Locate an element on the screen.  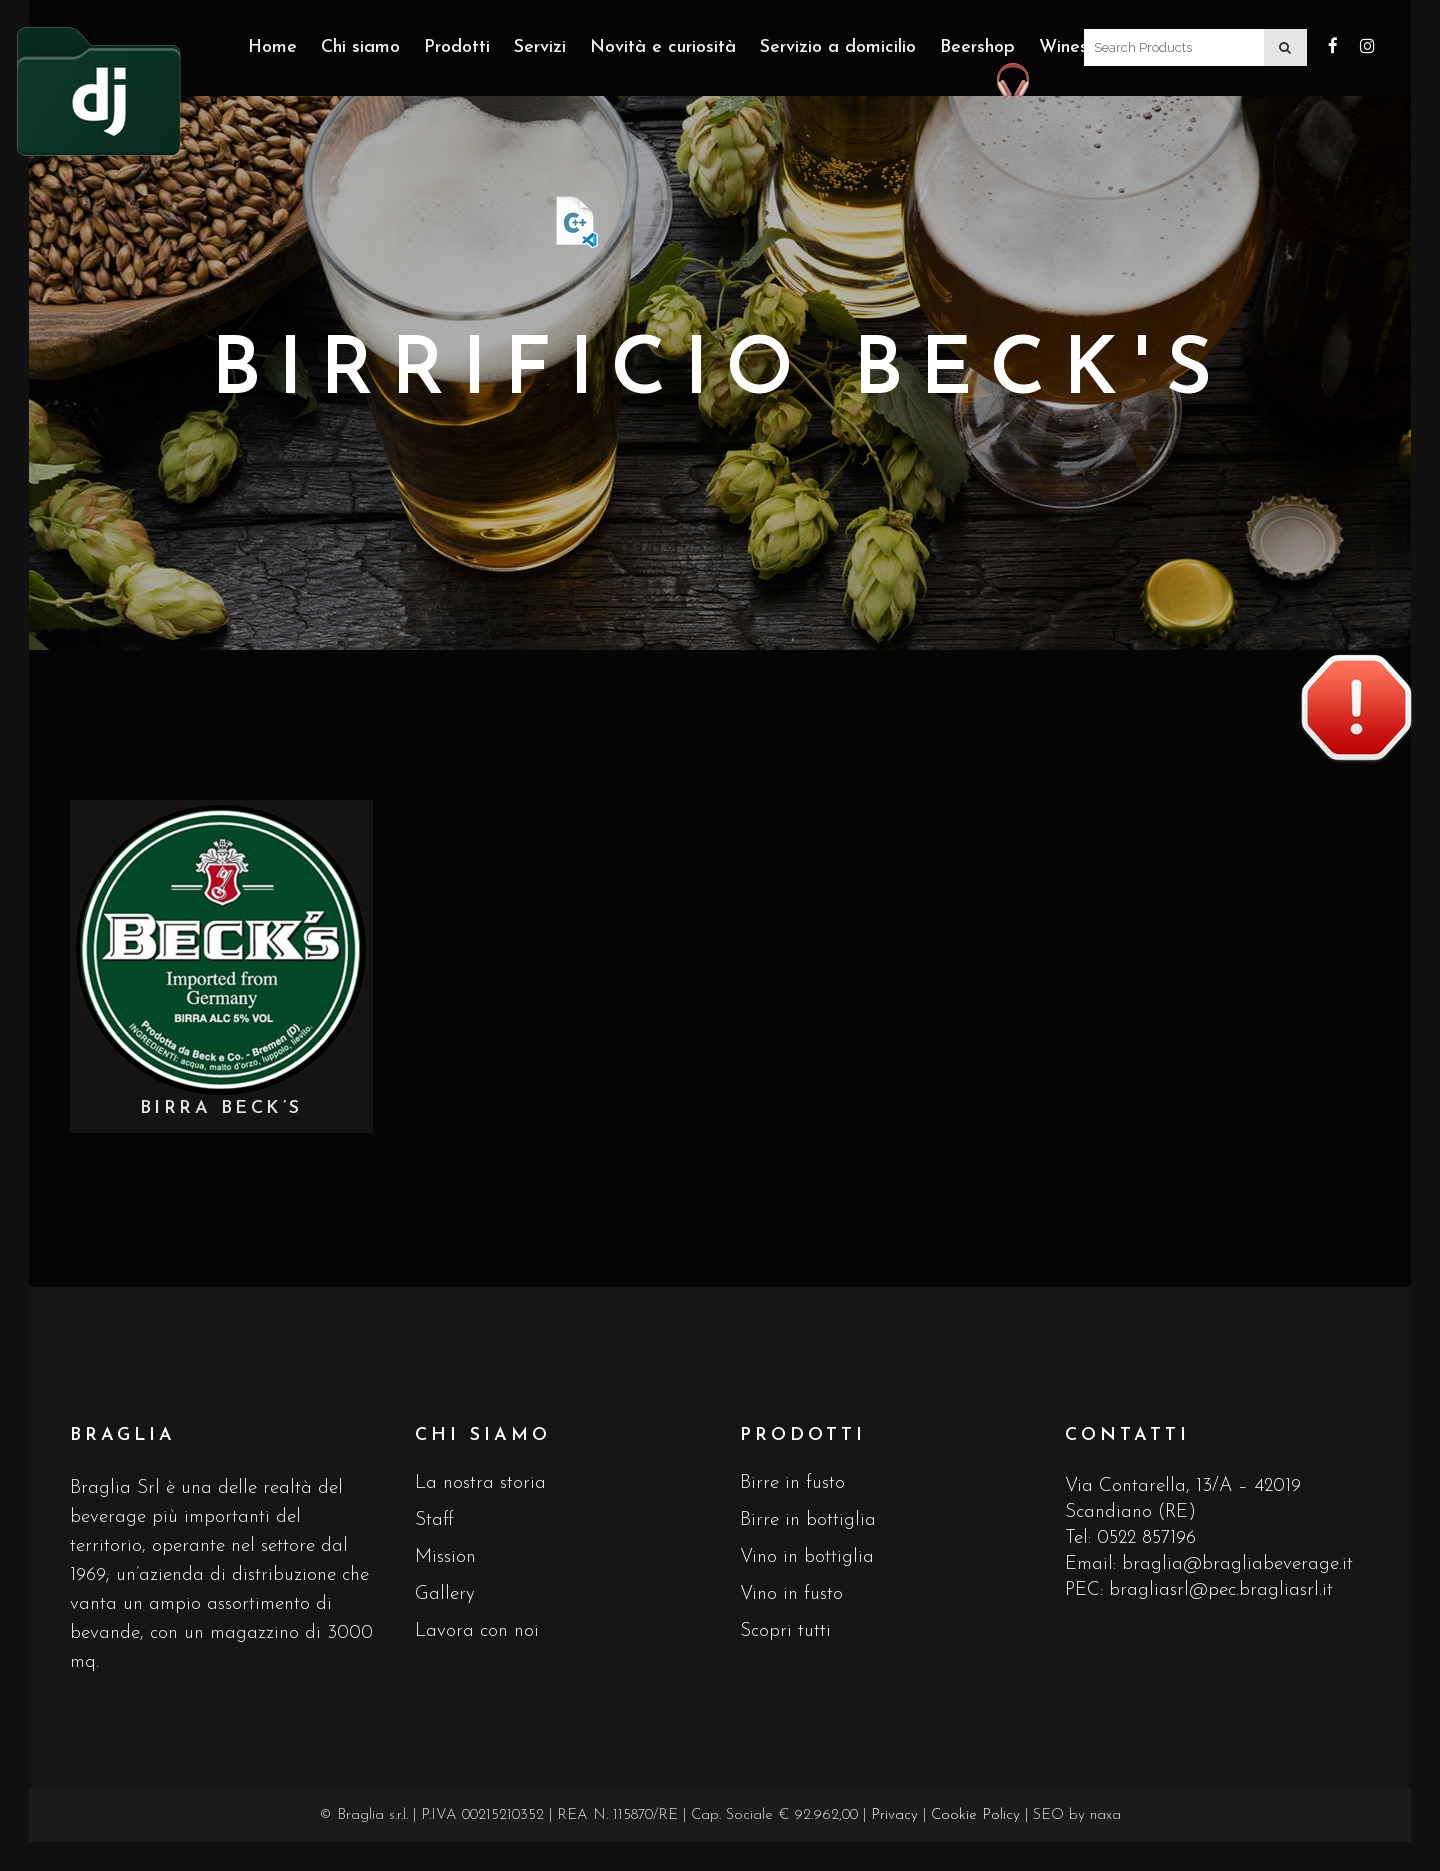
indicates a critical error or warning that requires attention is located at coordinates (1356, 707).